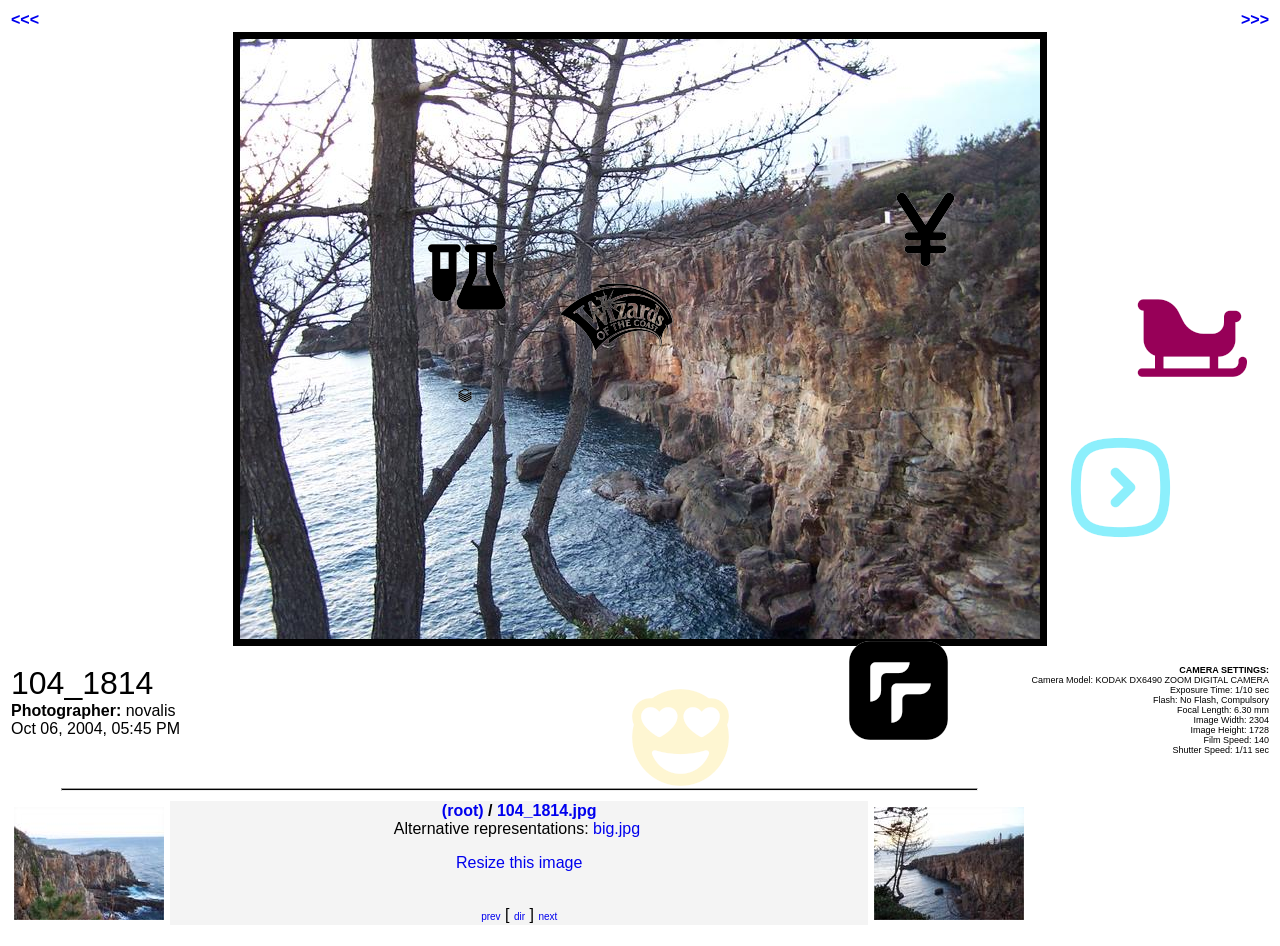 The width and height of the screenshot is (1280, 946). I want to click on wizards of the coast company logo, so click(617, 317).